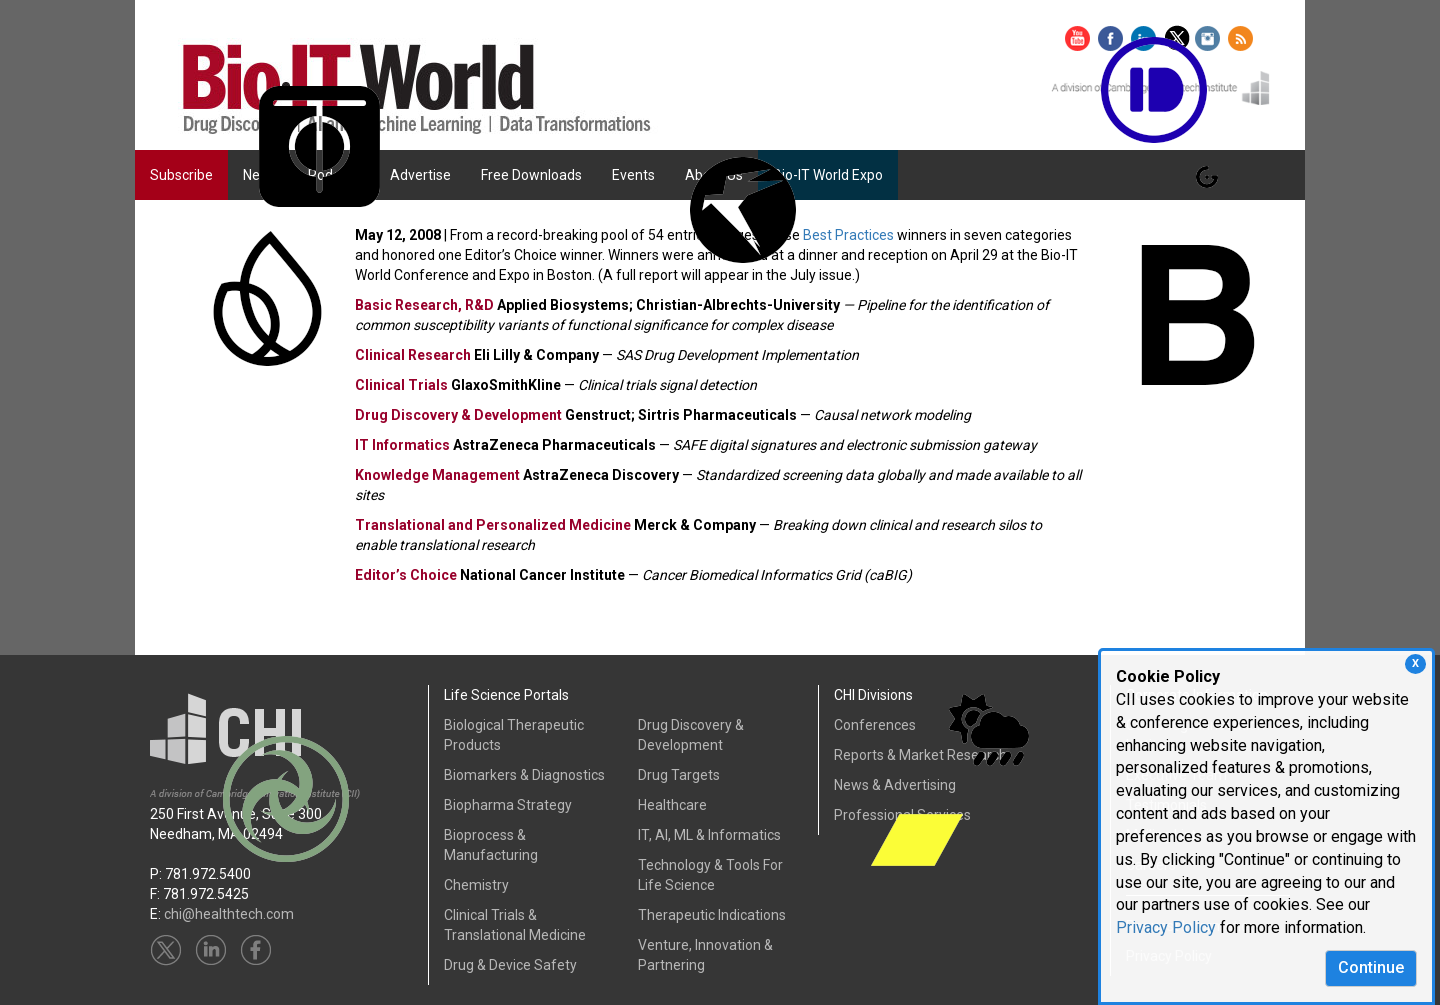  I want to click on rainyun brand logo, so click(989, 730).